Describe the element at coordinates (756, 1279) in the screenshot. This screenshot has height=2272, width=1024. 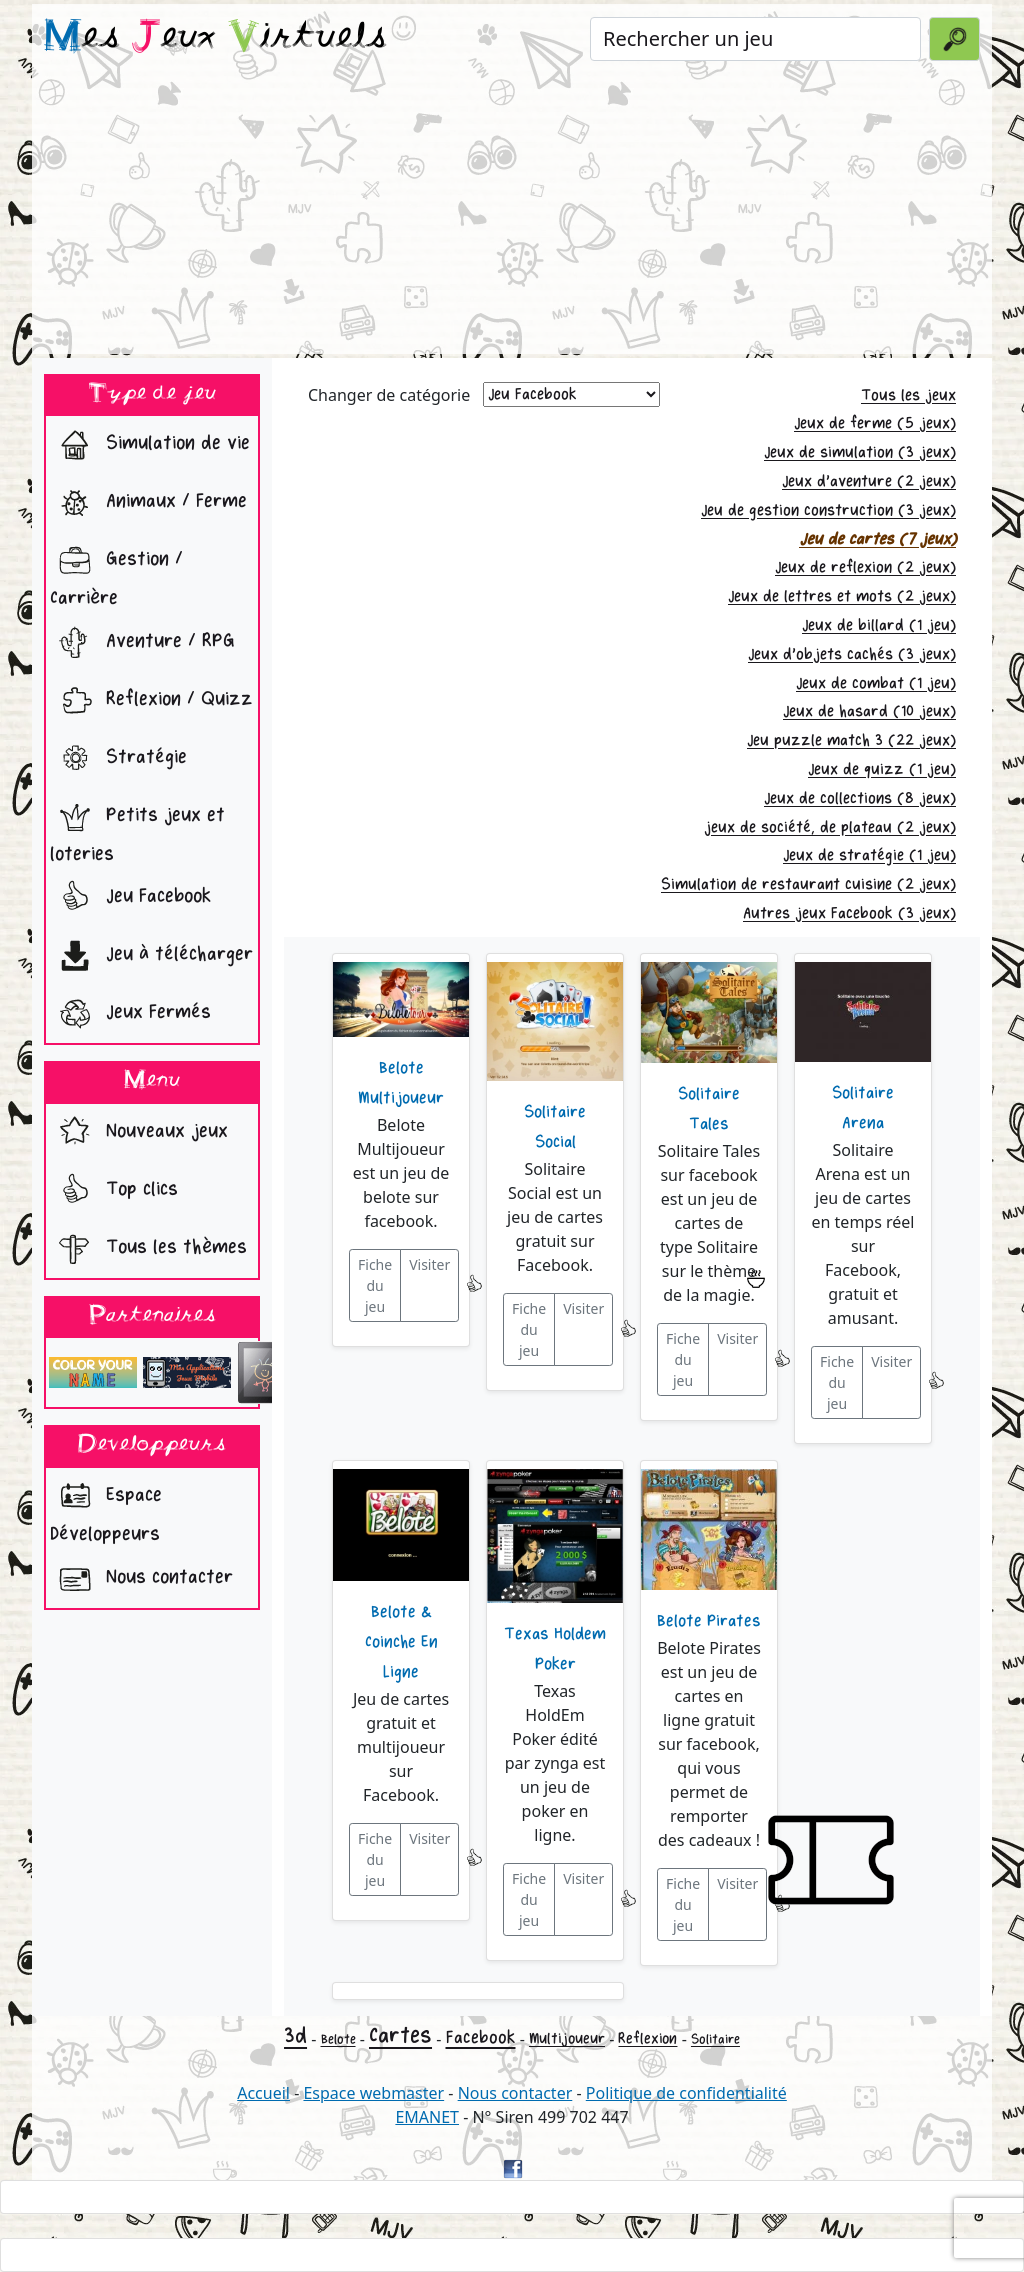
I see `view food or meal options` at that location.